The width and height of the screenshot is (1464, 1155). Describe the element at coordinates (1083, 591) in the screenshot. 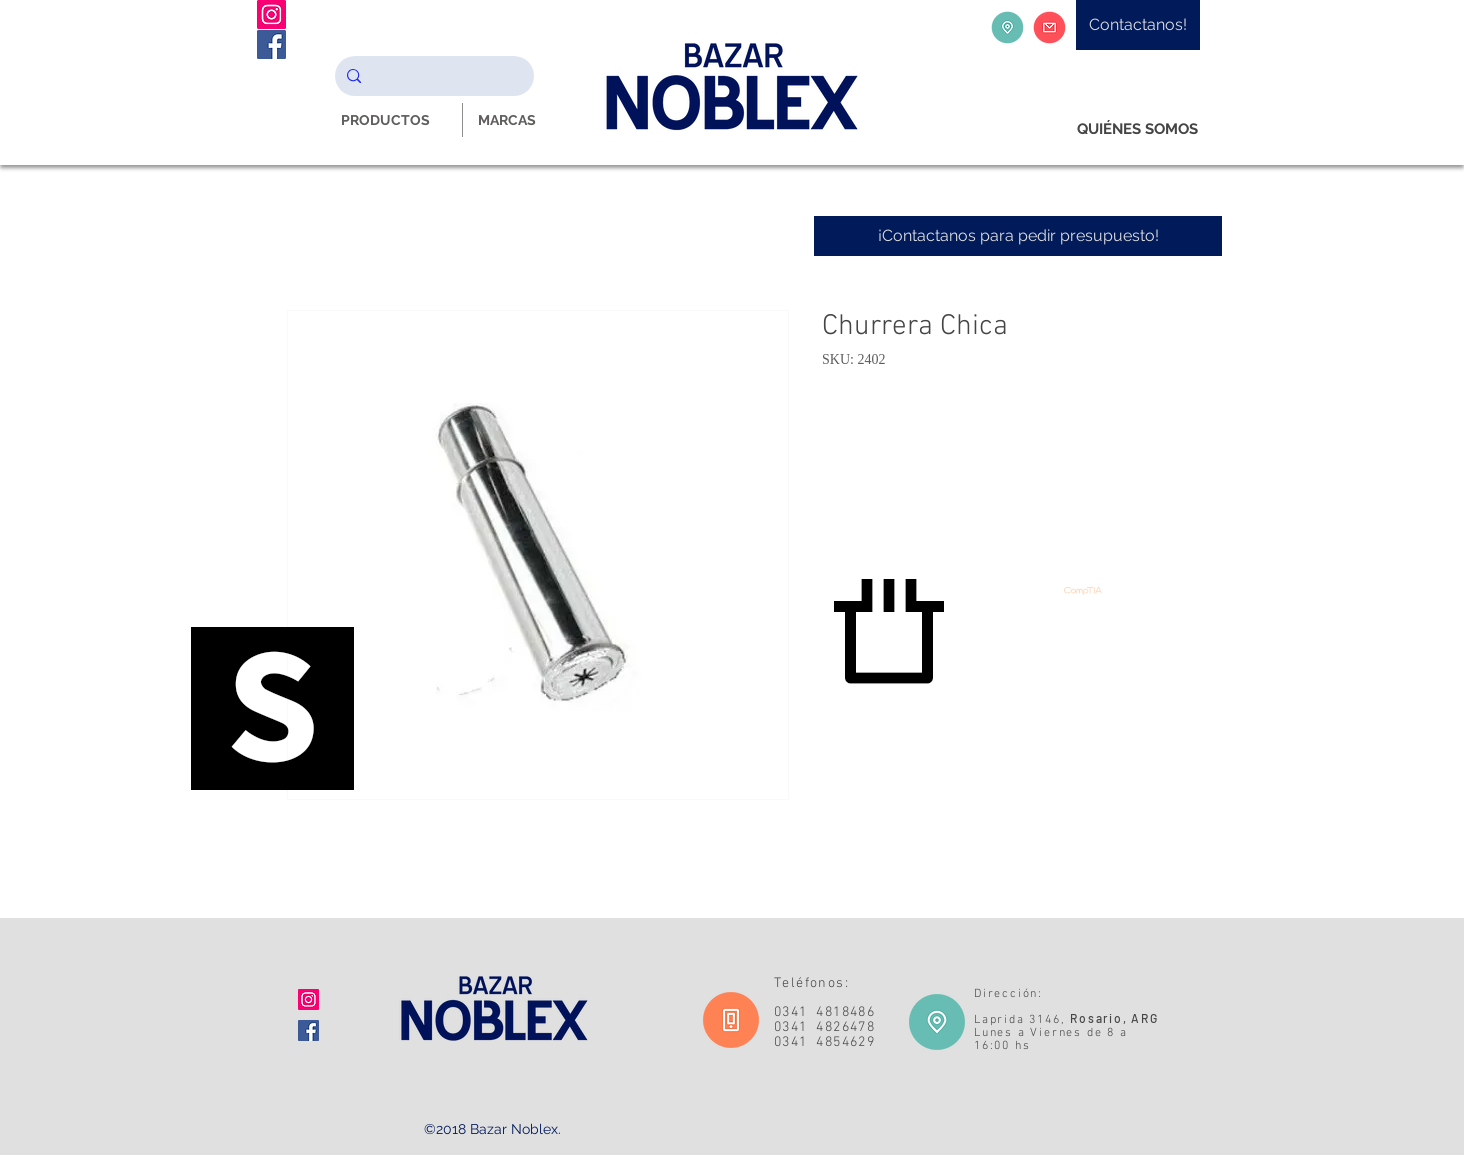

I see `CompTIA official logo` at that location.